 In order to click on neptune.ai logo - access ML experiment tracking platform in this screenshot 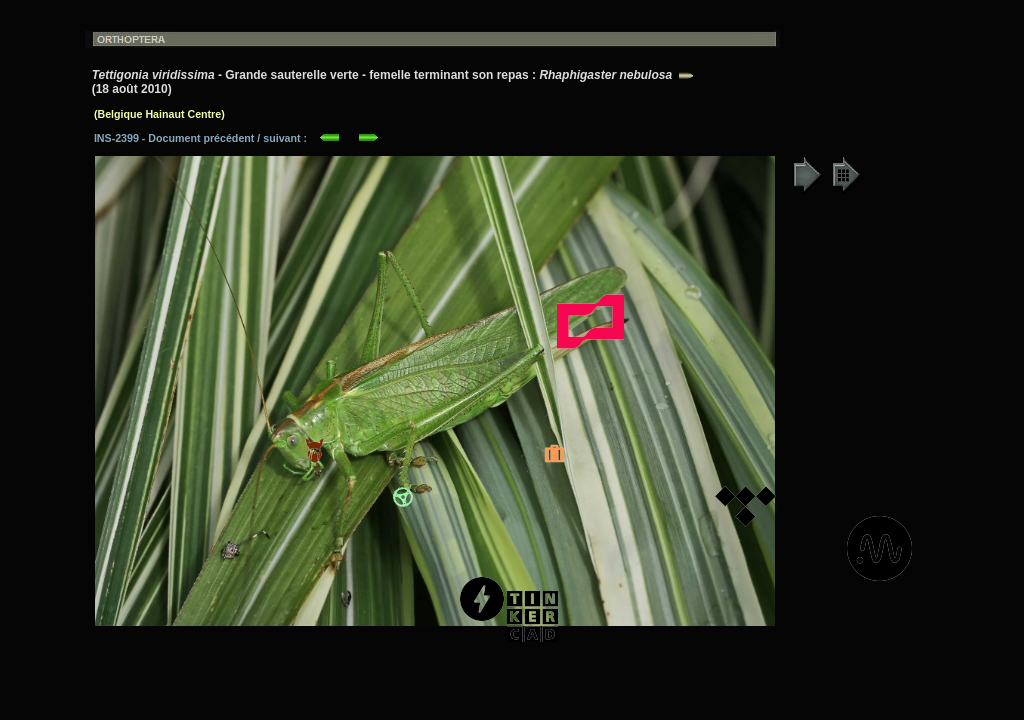, I will do `click(879, 548)`.